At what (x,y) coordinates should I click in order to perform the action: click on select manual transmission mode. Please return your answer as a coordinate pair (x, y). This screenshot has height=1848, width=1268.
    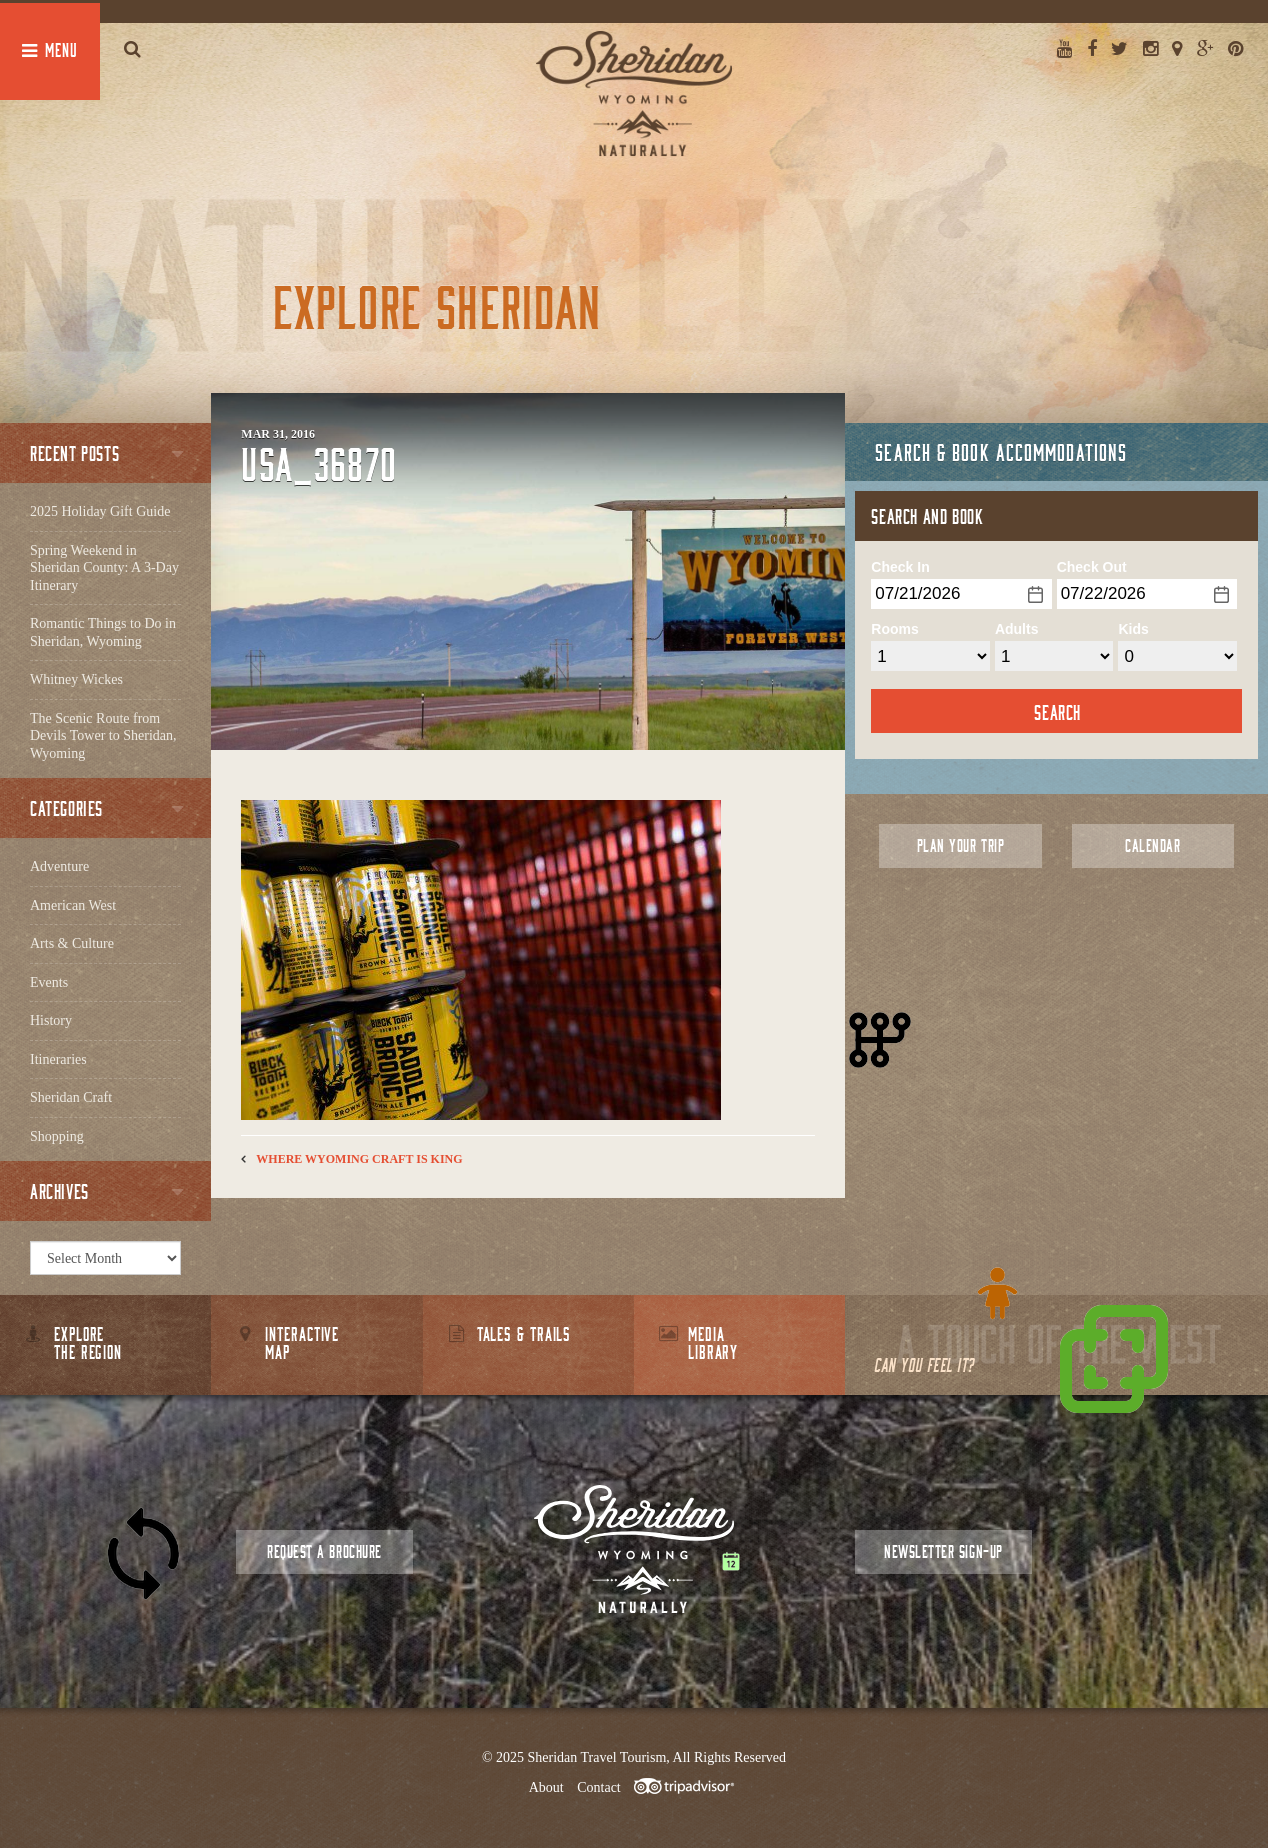
    Looking at the image, I should click on (880, 1040).